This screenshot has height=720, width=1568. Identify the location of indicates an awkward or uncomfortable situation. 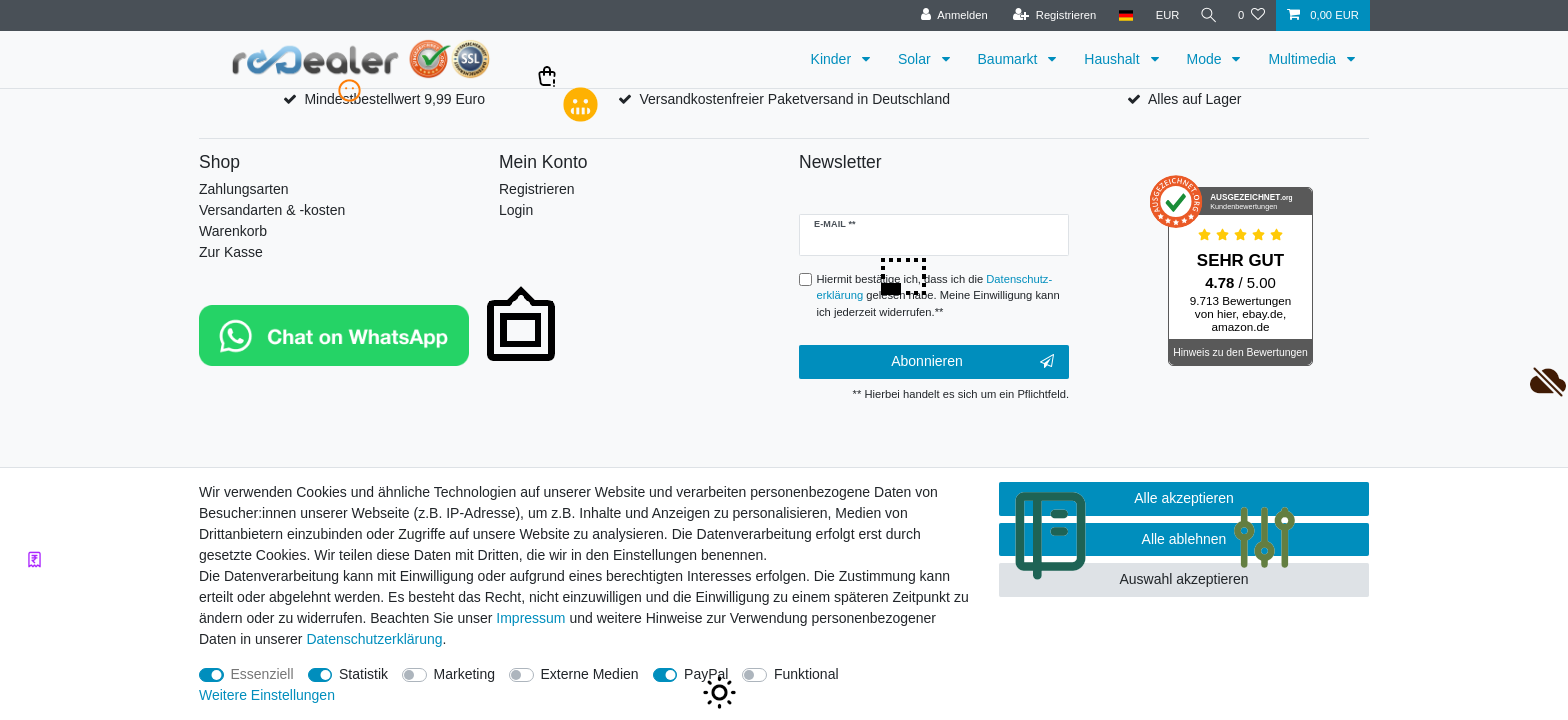
(580, 104).